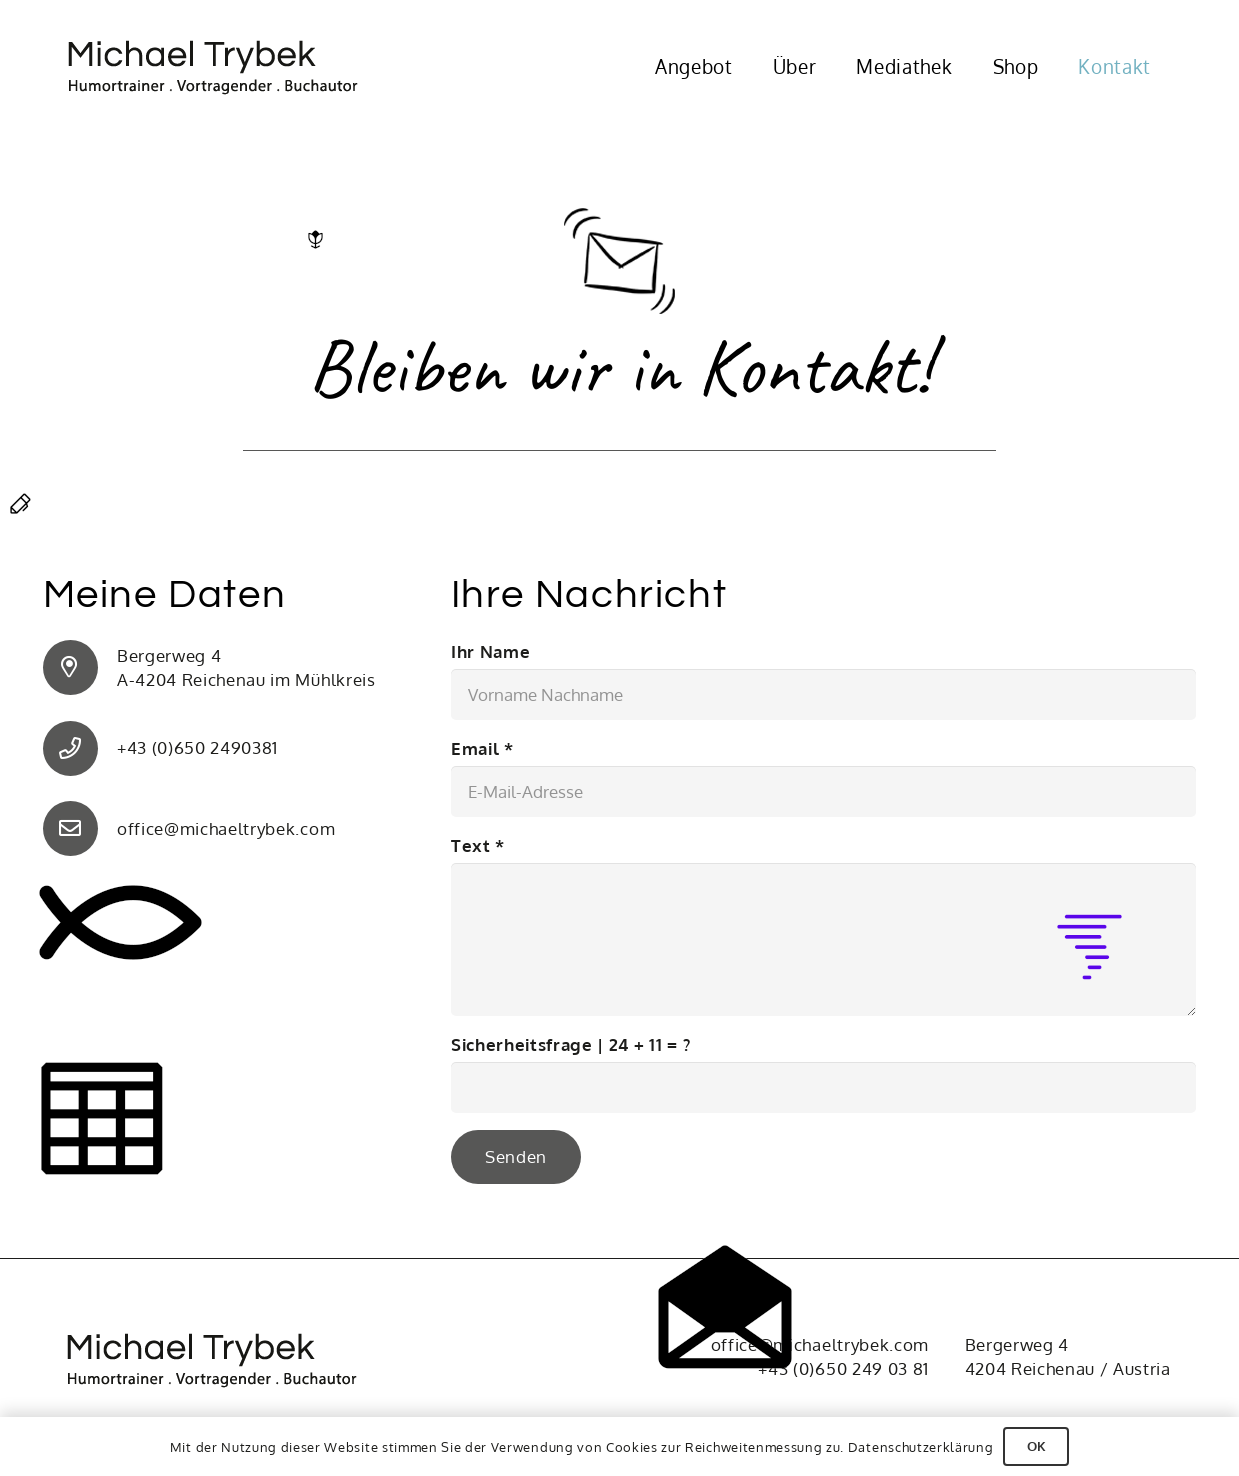 The image size is (1239, 1476). I want to click on edit or modify content, so click(20, 504).